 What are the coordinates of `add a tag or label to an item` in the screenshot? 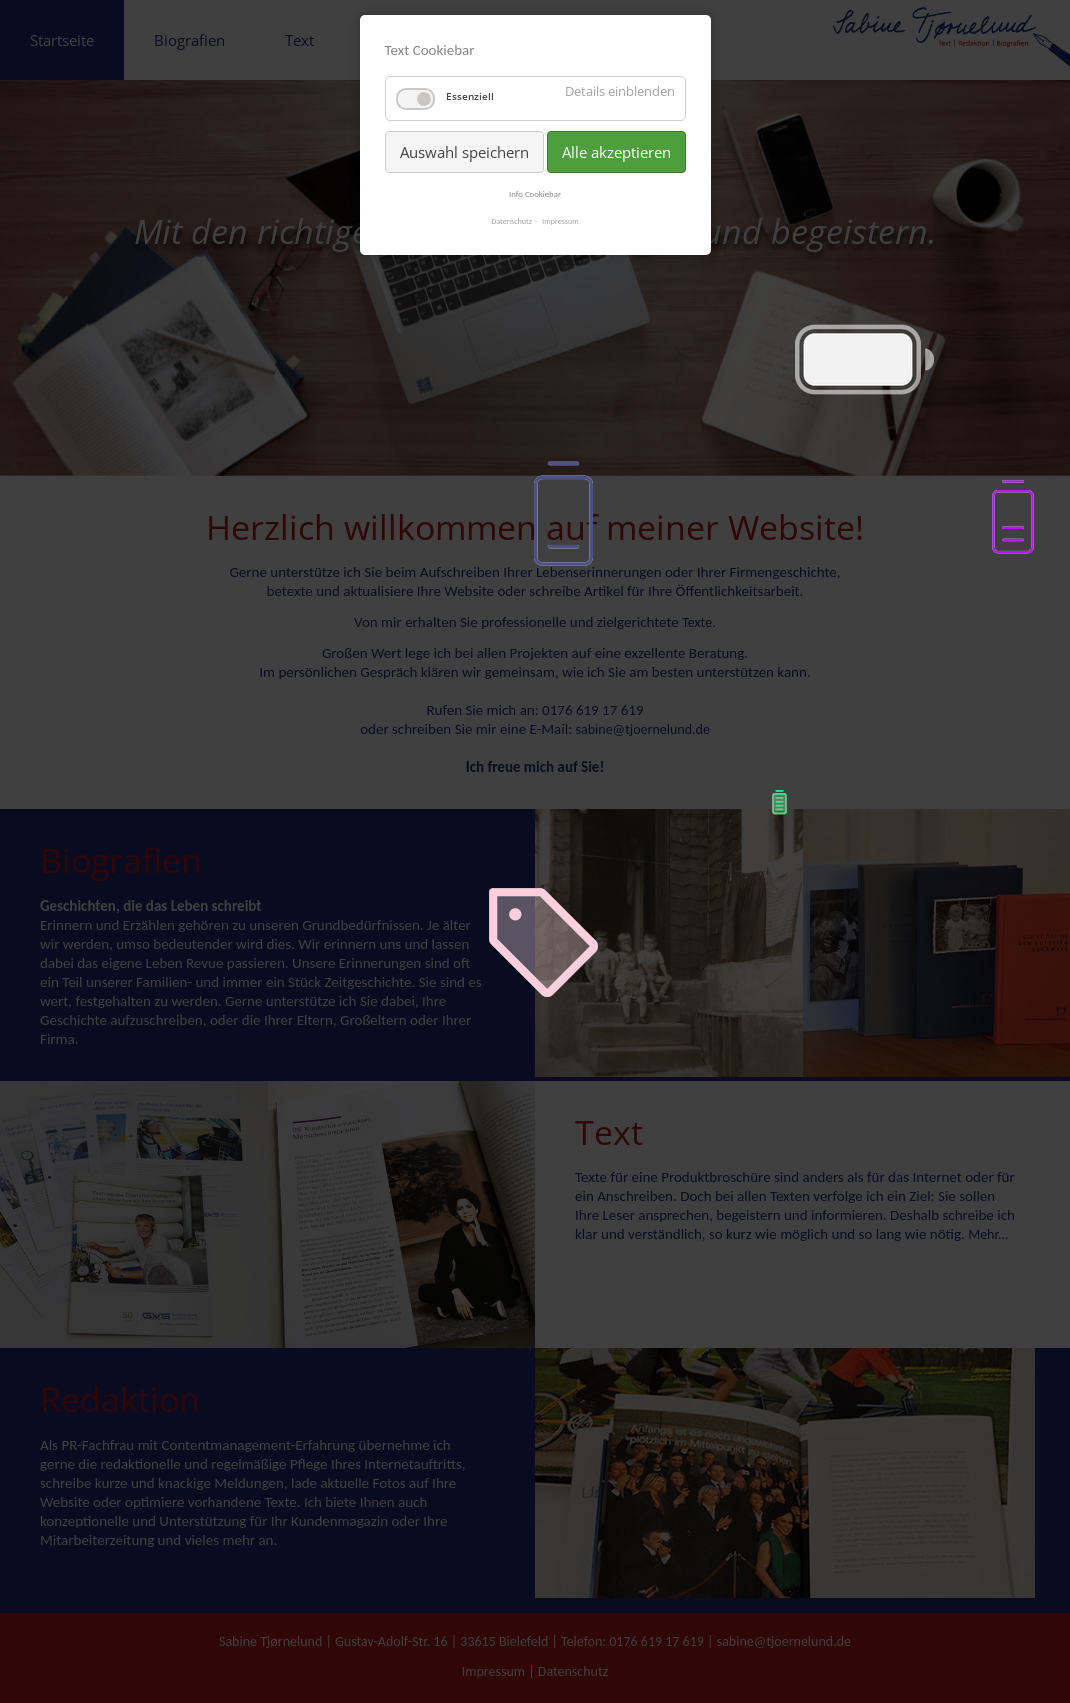 It's located at (537, 936).